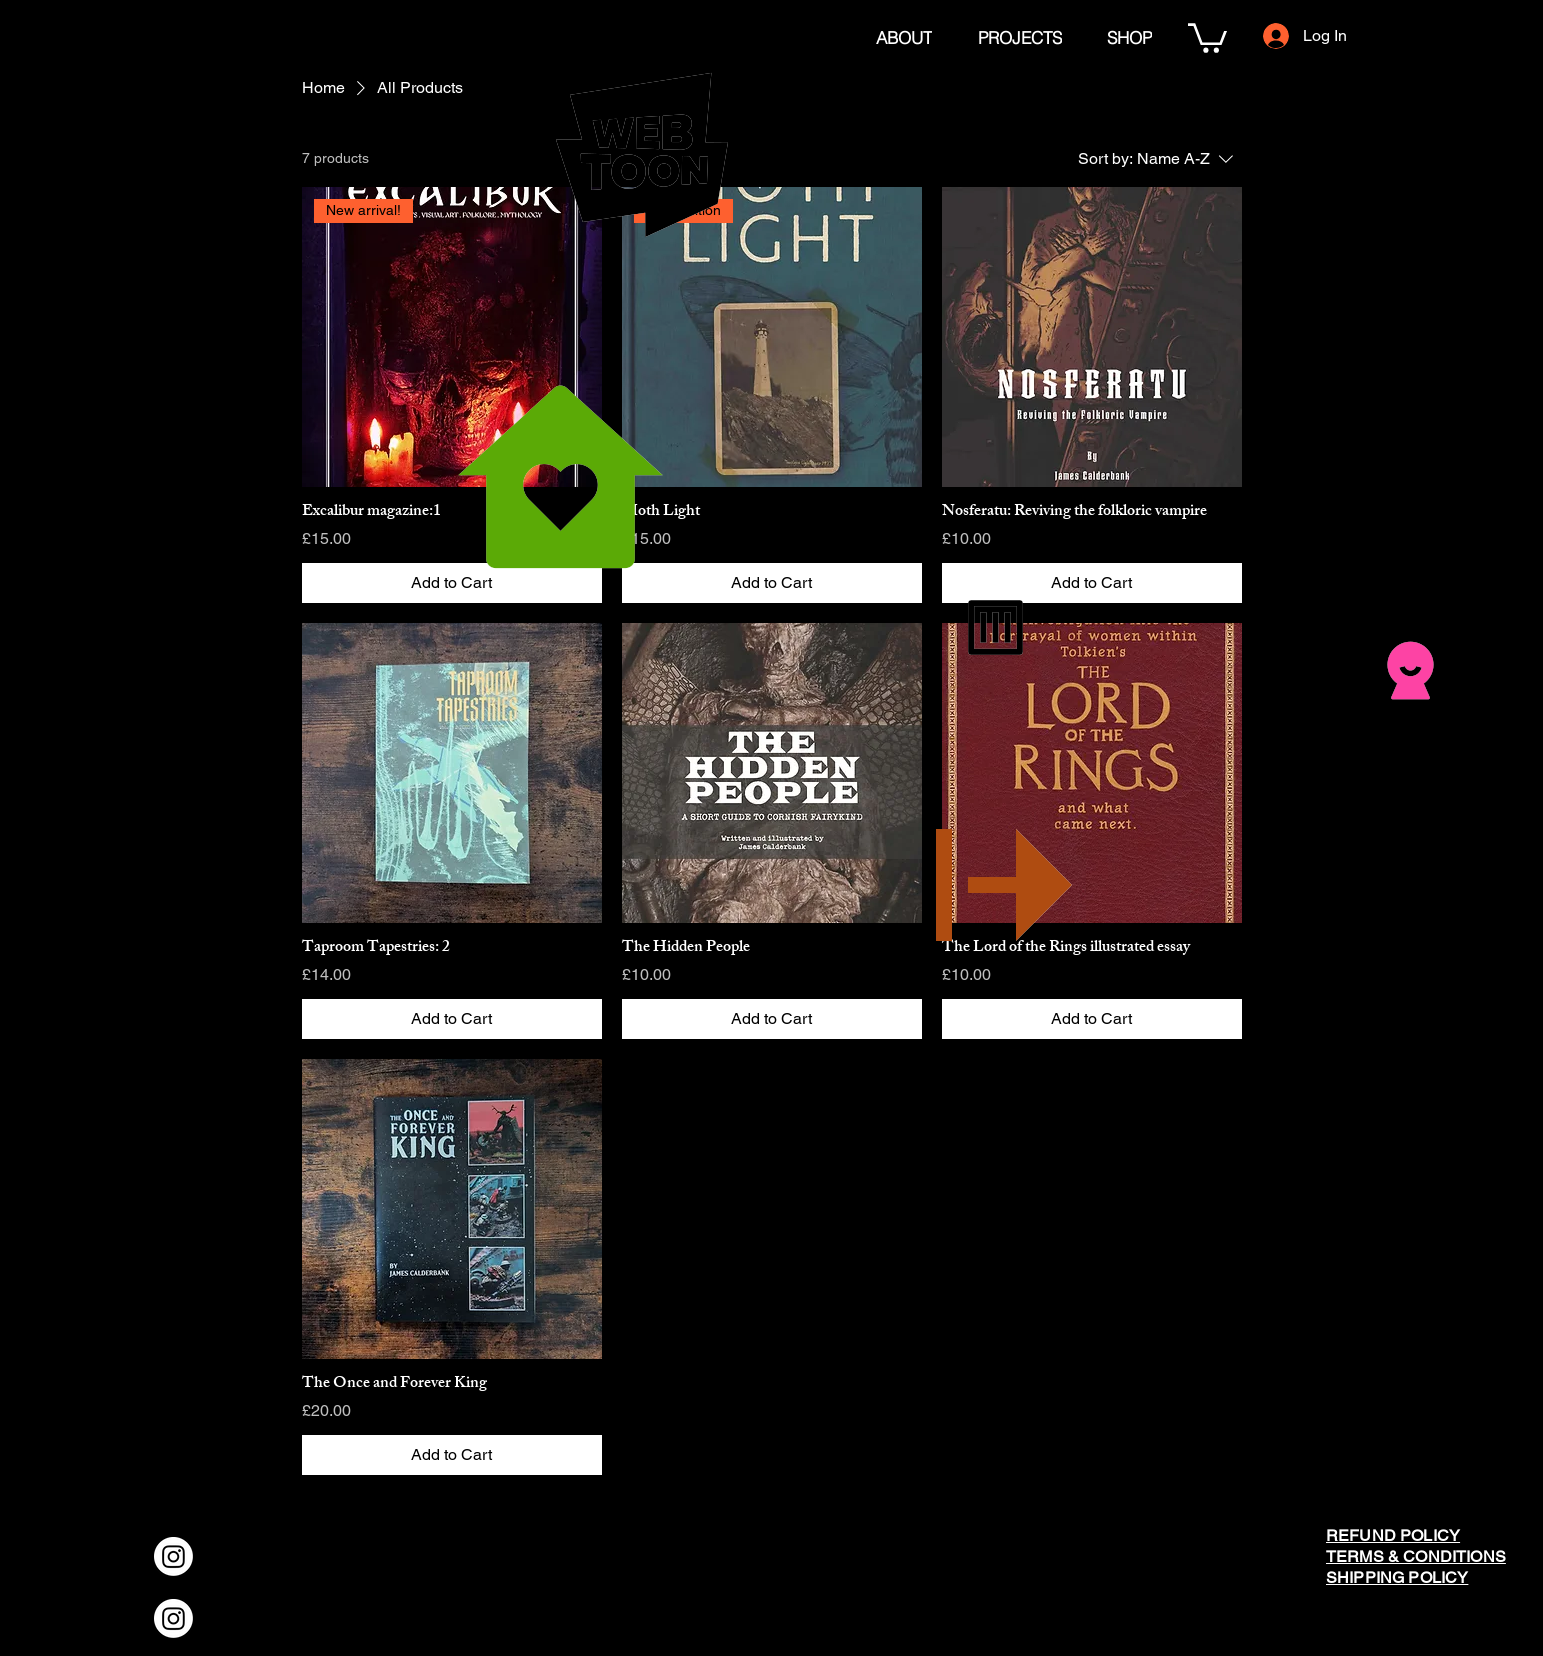  I want to click on switch to vertical column layout, so click(995, 627).